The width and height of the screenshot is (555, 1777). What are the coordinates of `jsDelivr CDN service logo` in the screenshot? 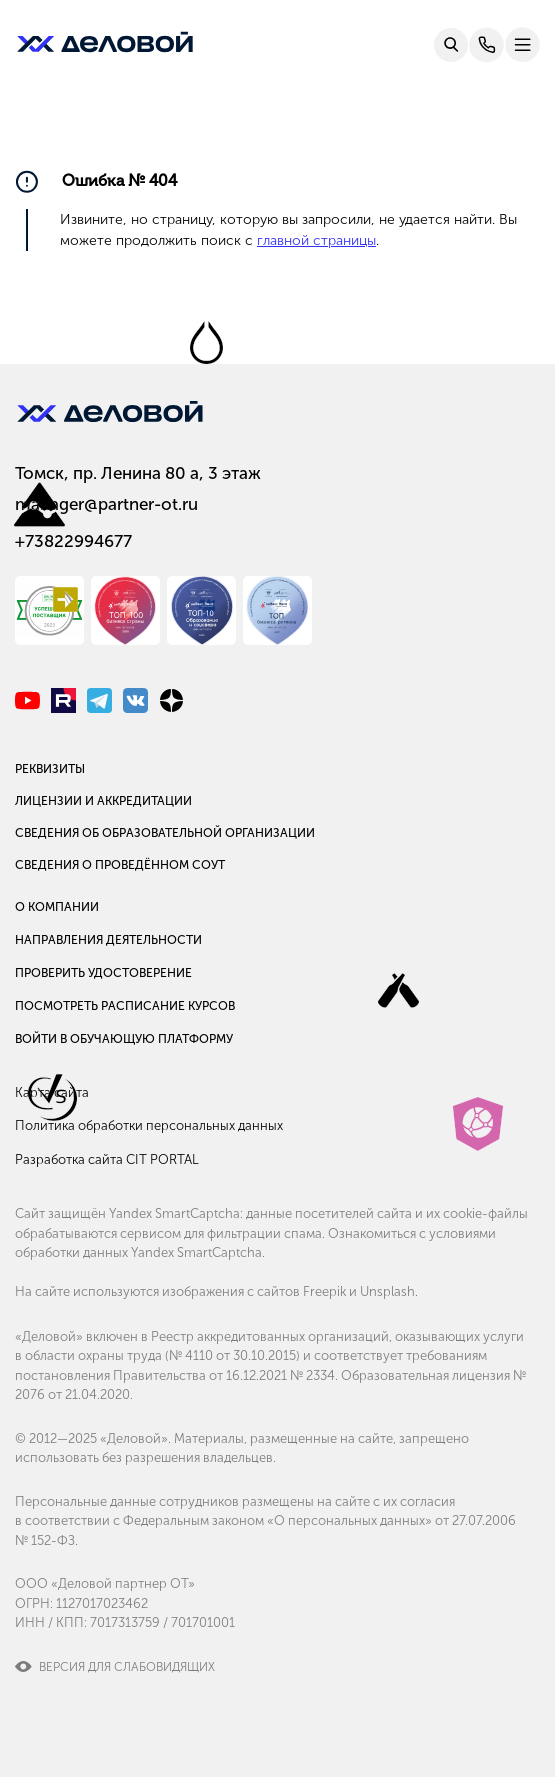 It's located at (478, 1124).